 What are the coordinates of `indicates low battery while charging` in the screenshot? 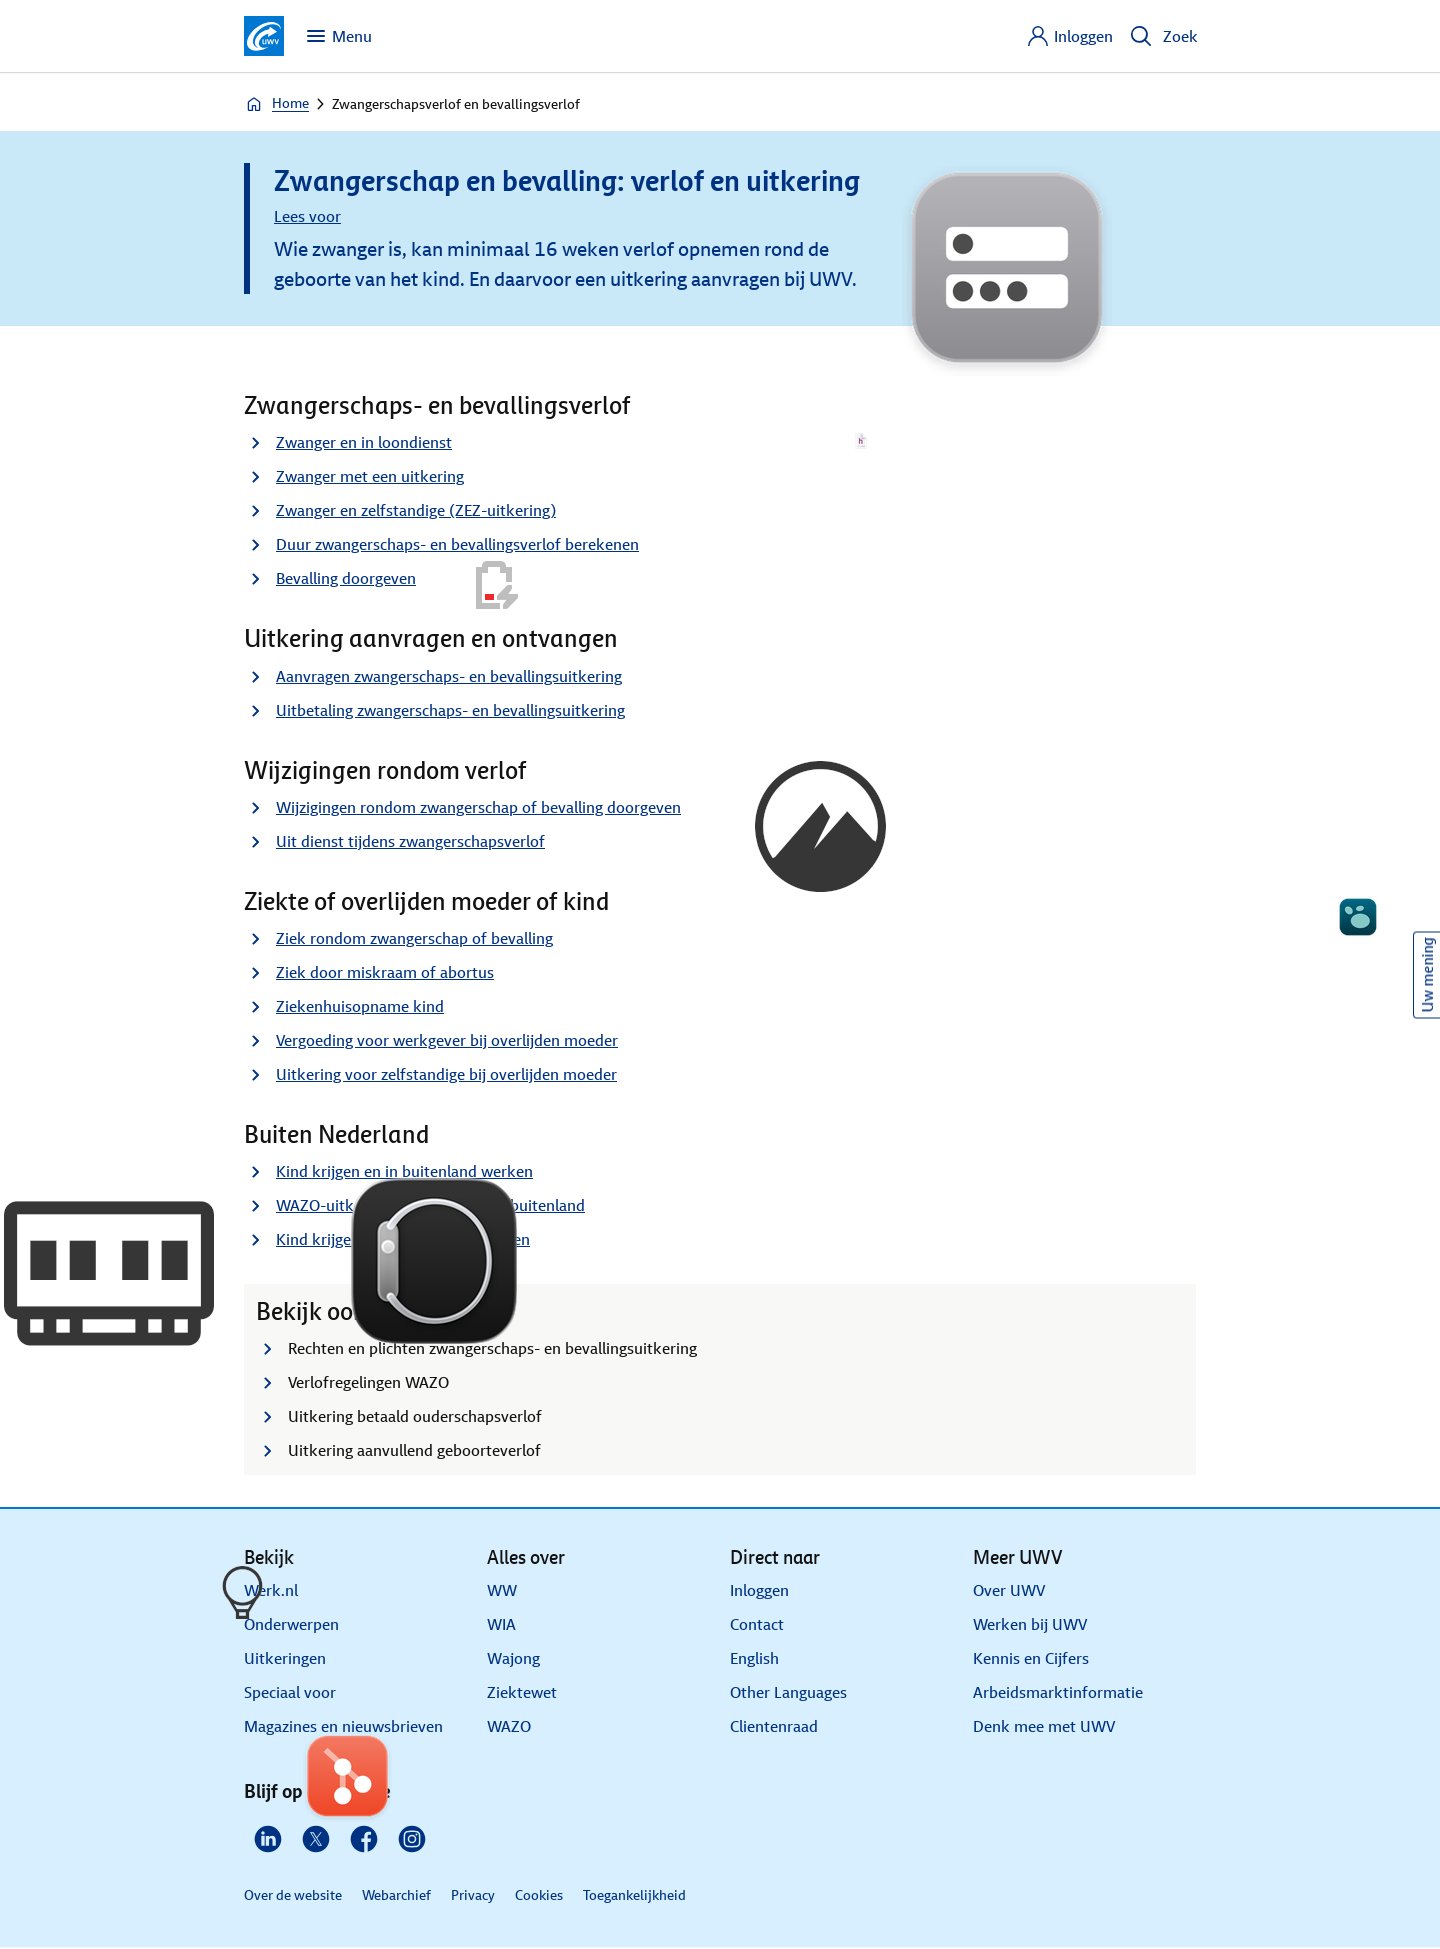 It's located at (494, 585).